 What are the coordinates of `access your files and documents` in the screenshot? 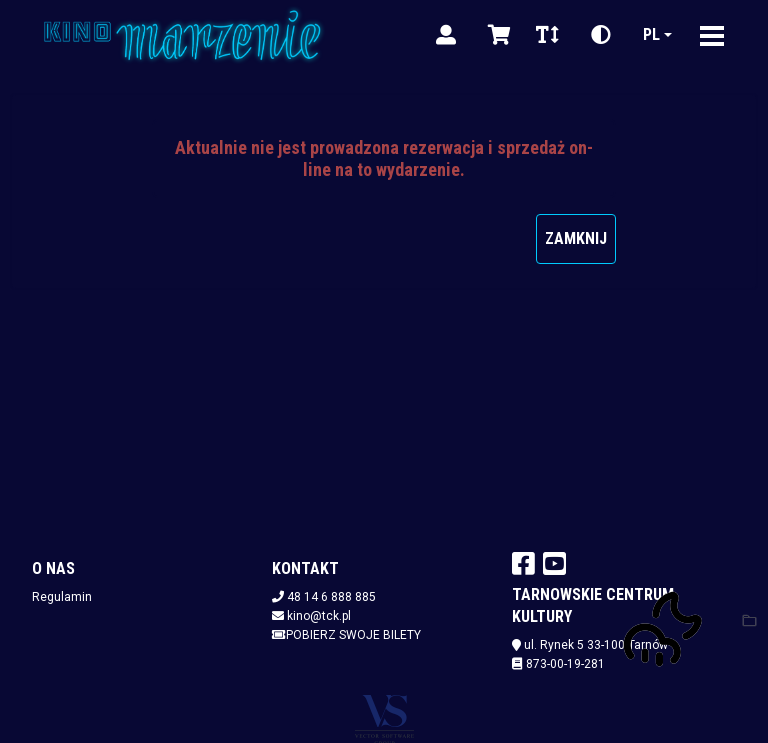 It's located at (749, 620).